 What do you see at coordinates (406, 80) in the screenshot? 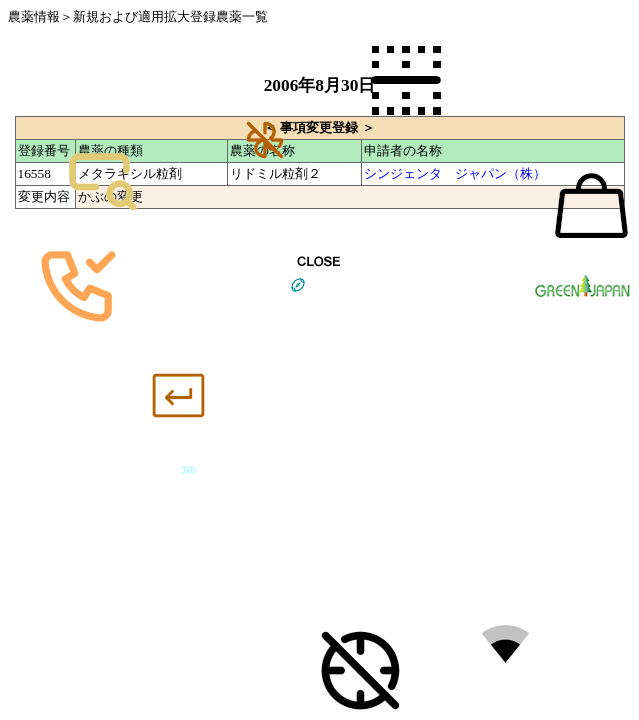
I see `add horizontal border to selected cells` at bounding box center [406, 80].